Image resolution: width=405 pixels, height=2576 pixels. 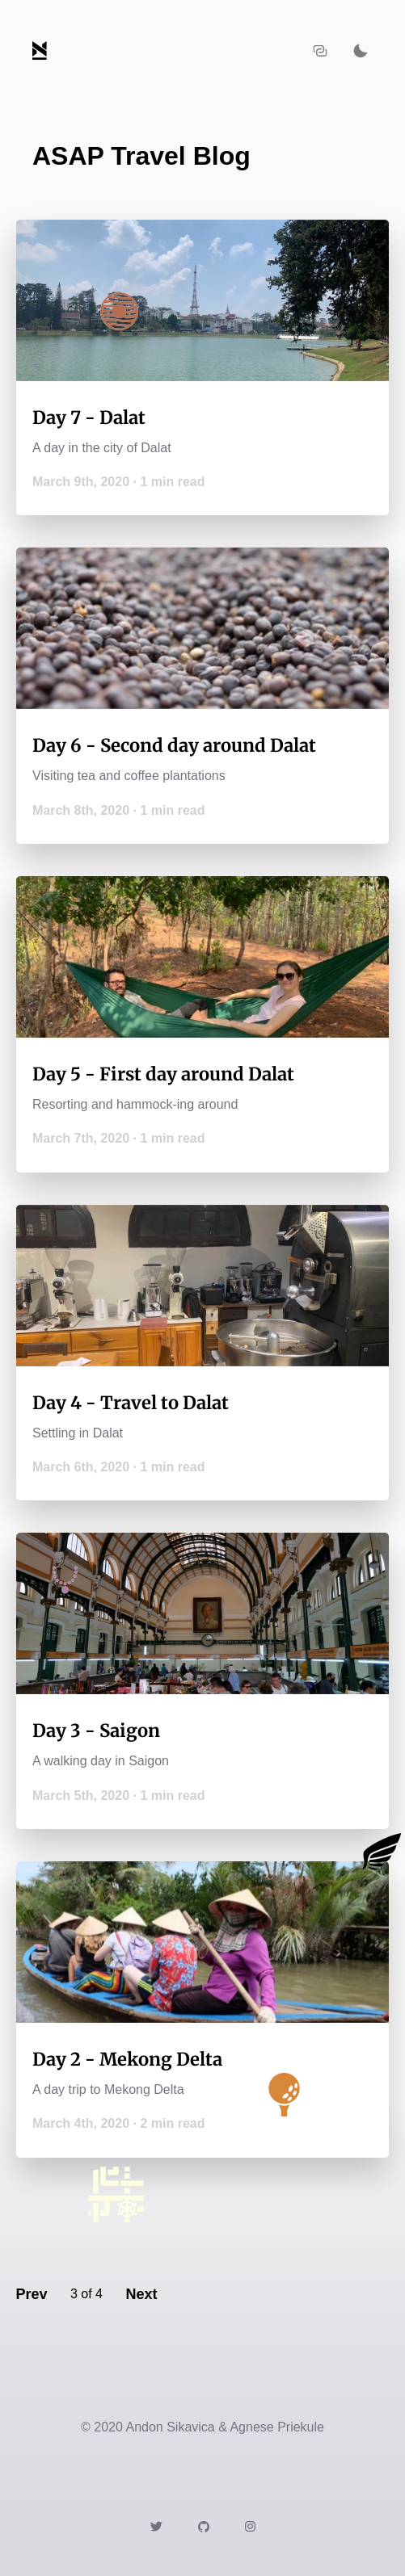 I want to click on indicates premium or liberty status, so click(x=382, y=1852).